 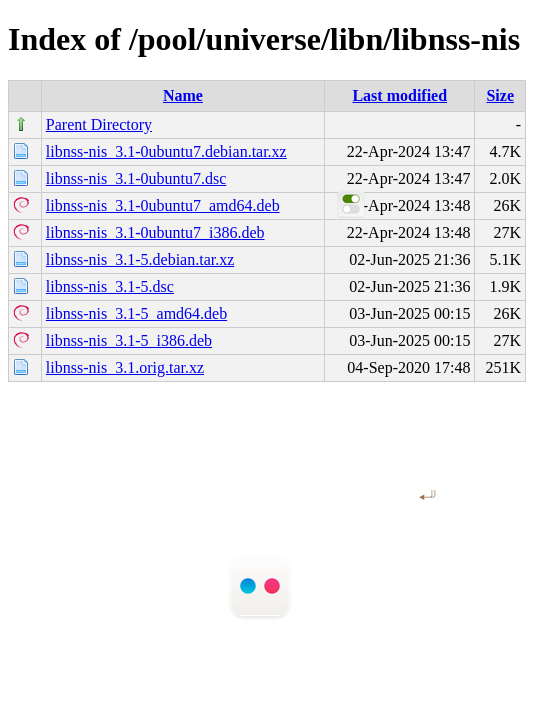 What do you see at coordinates (427, 495) in the screenshot?
I see `reply to all recipients of an email` at bounding box center [427, 495].